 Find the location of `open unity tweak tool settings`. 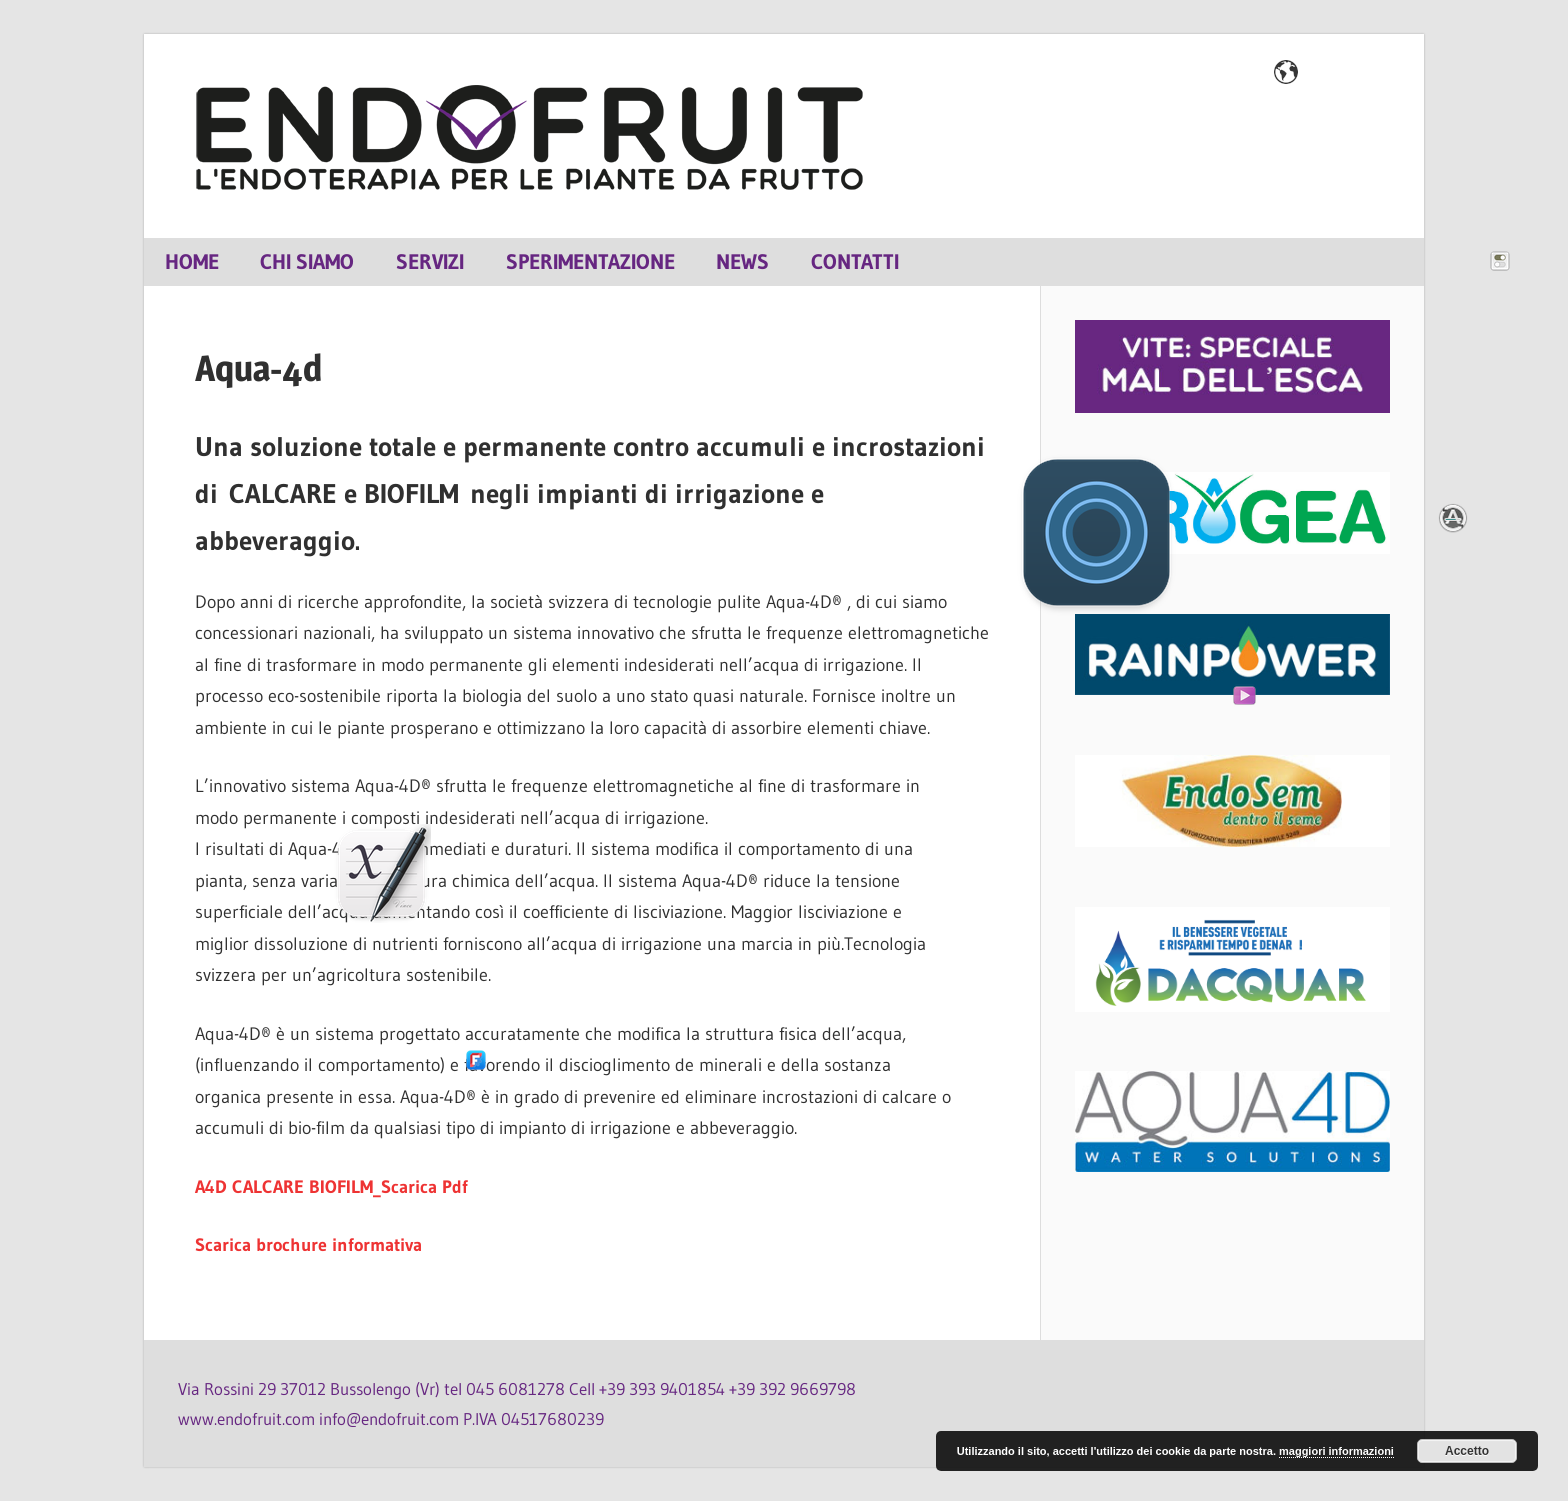

open unity tweak tool settings is located at coordinates (1500, 261).